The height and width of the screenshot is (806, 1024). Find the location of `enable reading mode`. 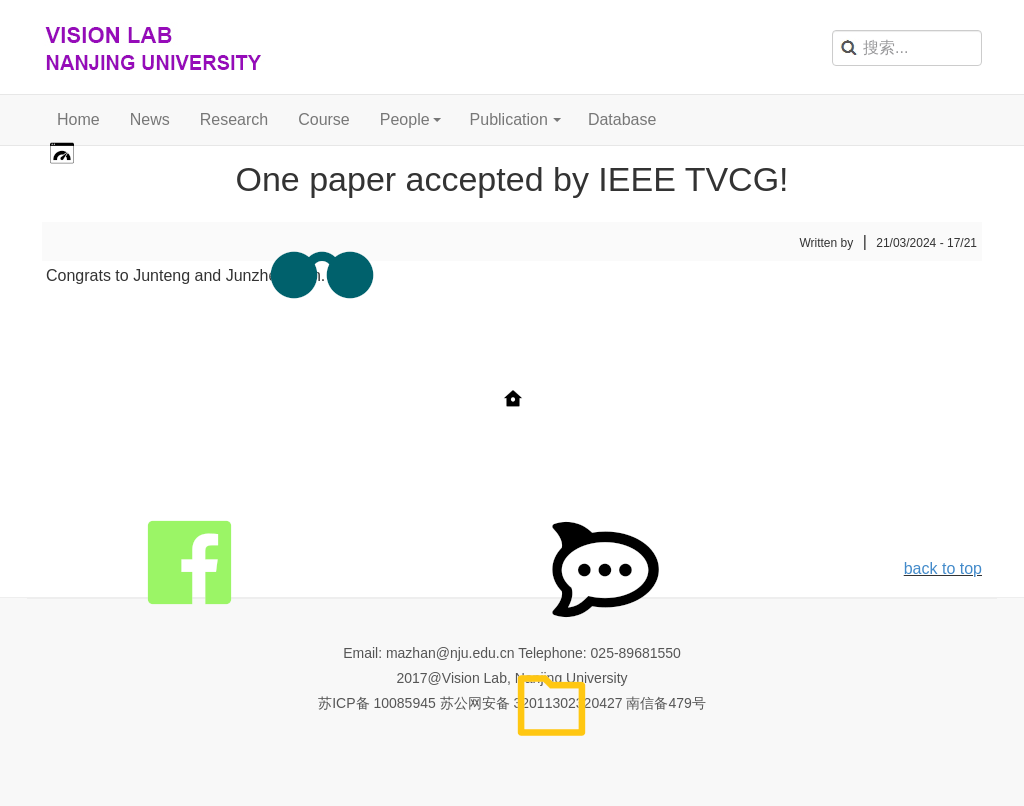

enable reading mode is located at coordinates (322, 275).